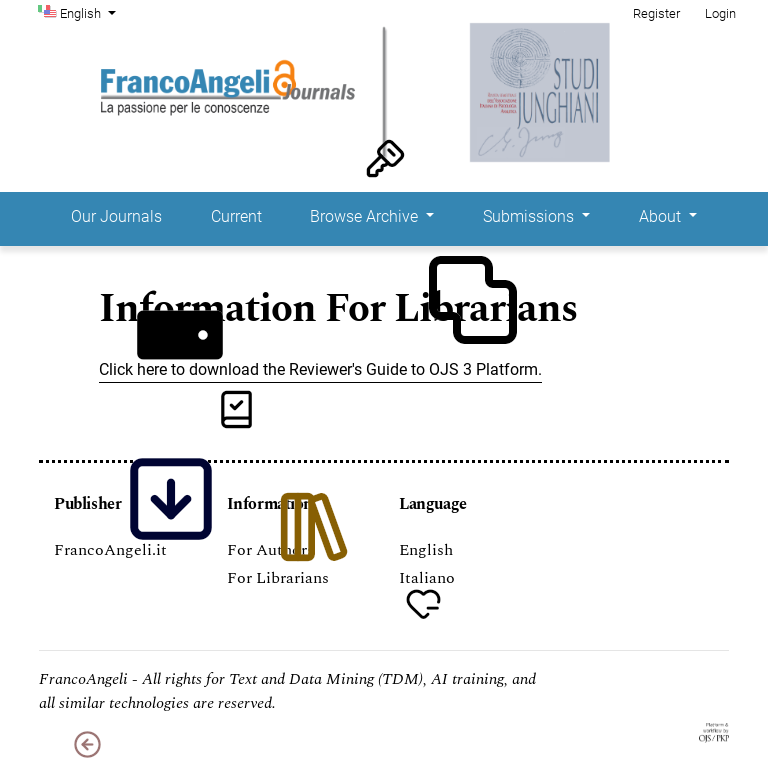  What do you see at coordinates (315, 527) in the screenshot?
I see `access your library or collection` at bounding box center [315, 527].